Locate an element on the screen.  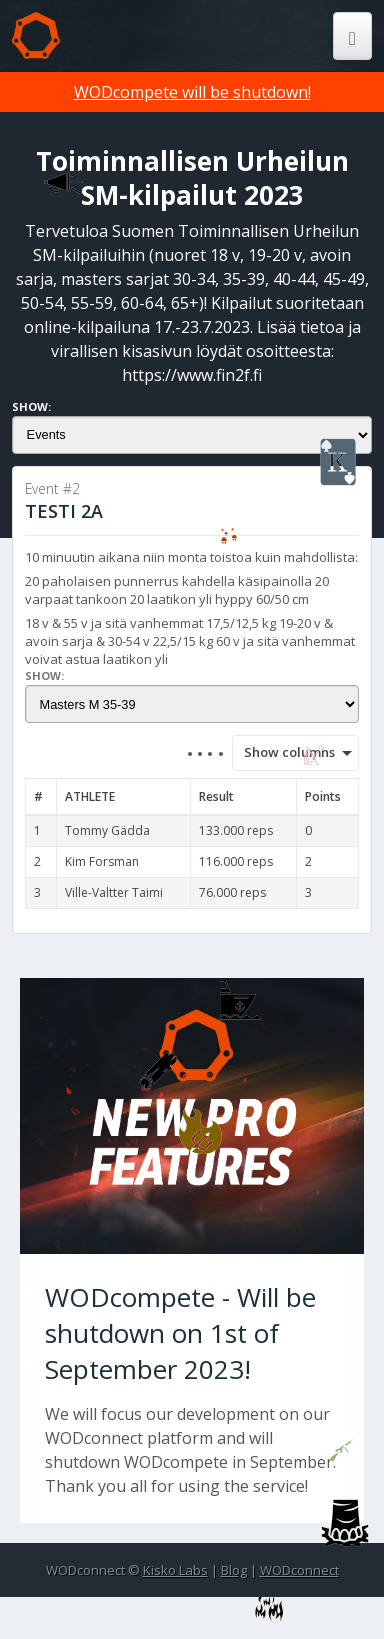
view village or settlement on map is located at coordinates (229, 536).